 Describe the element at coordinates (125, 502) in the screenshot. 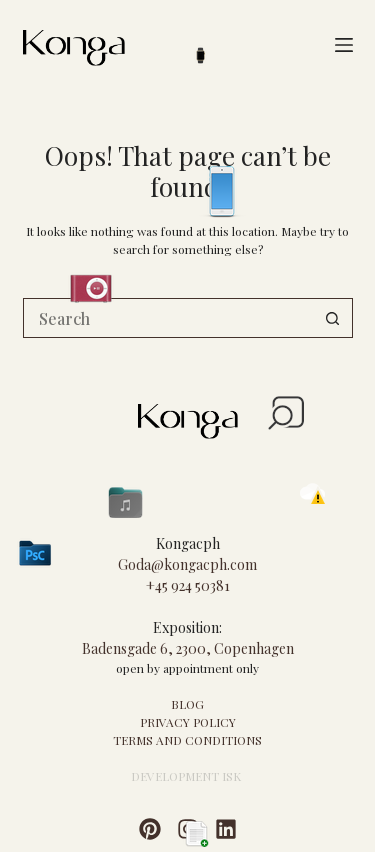

I see `open your music folder` at that location.